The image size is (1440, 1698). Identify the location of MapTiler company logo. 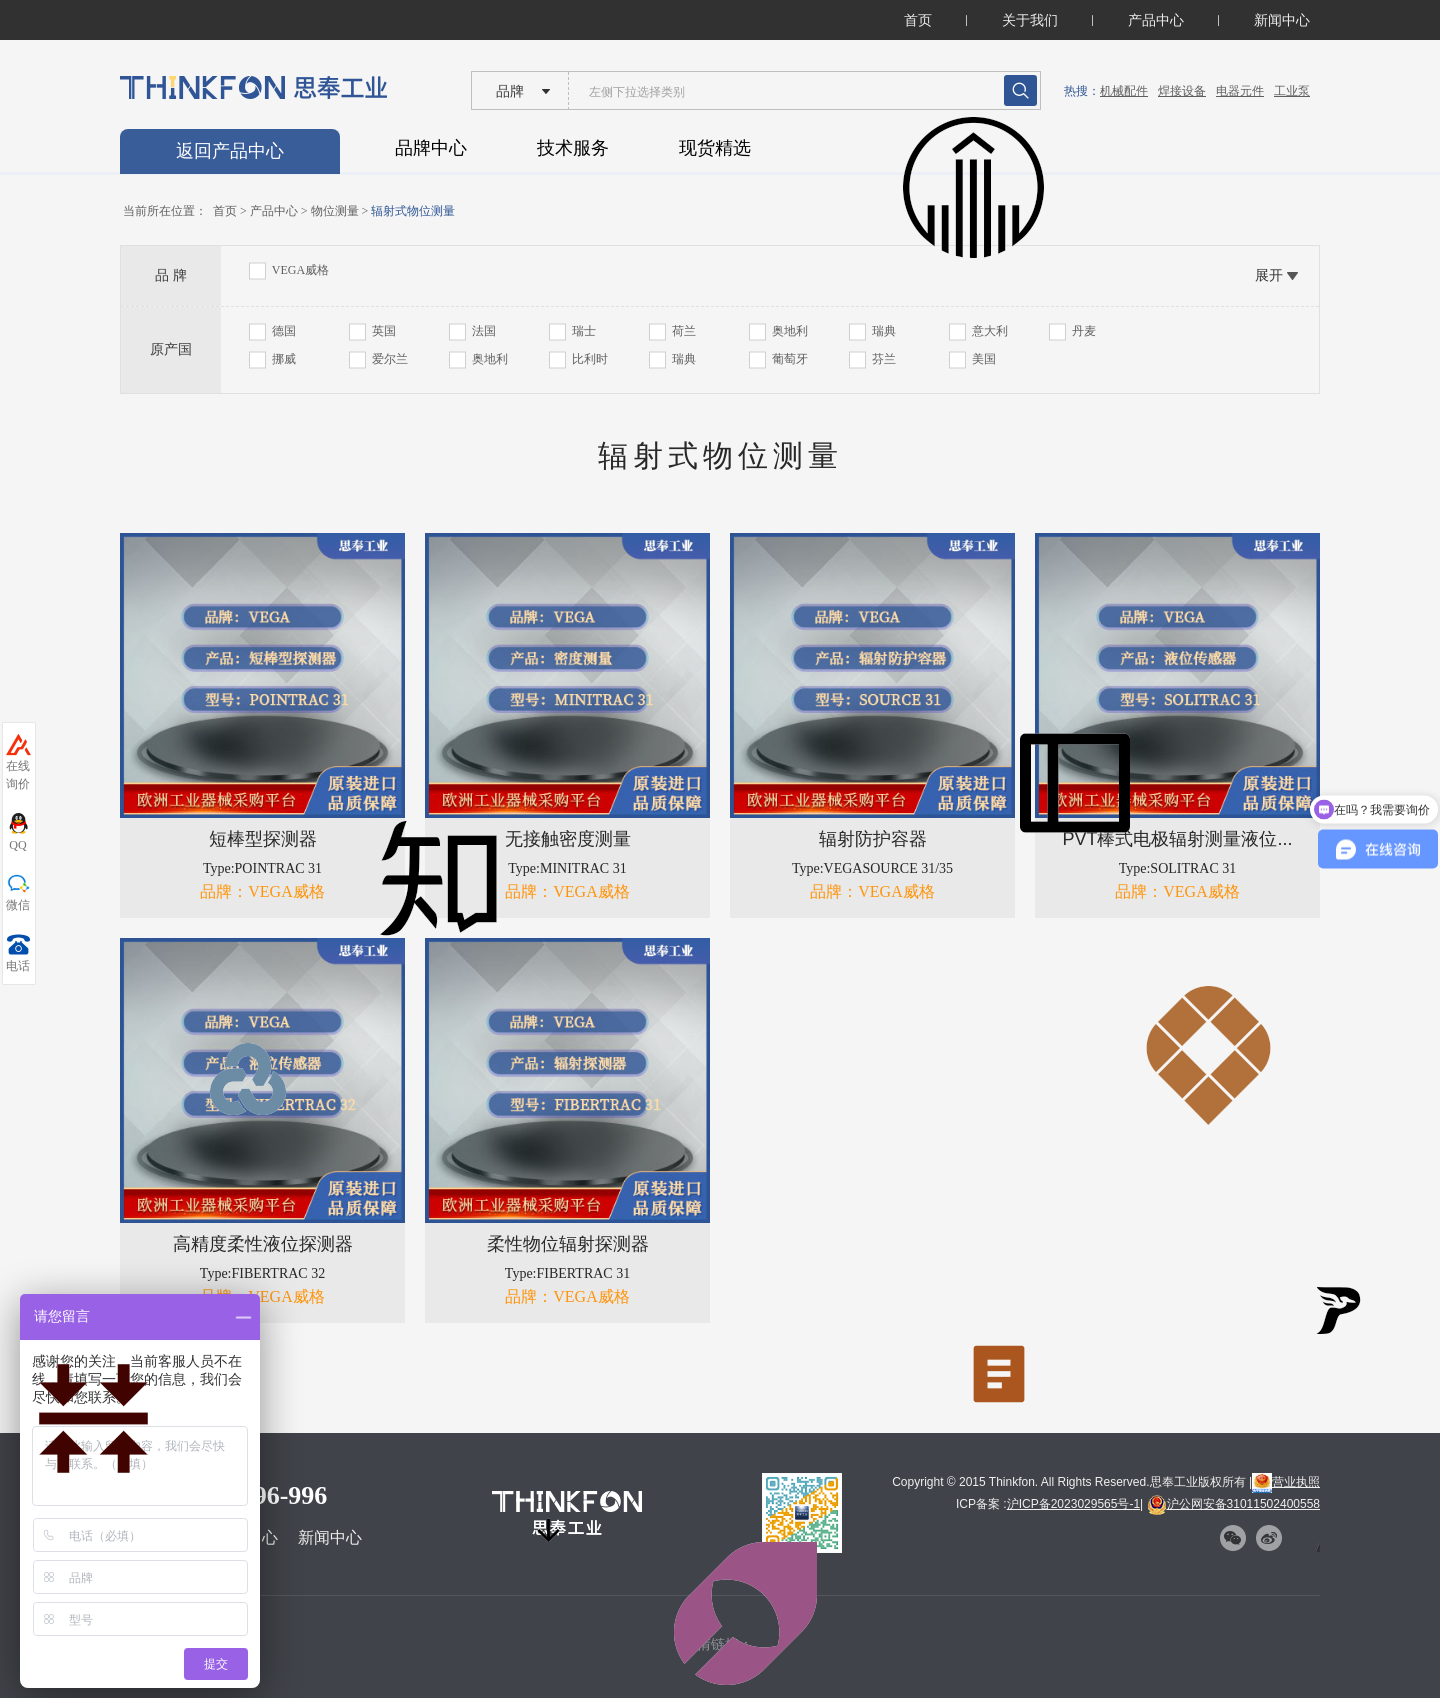
(1208, 1055).